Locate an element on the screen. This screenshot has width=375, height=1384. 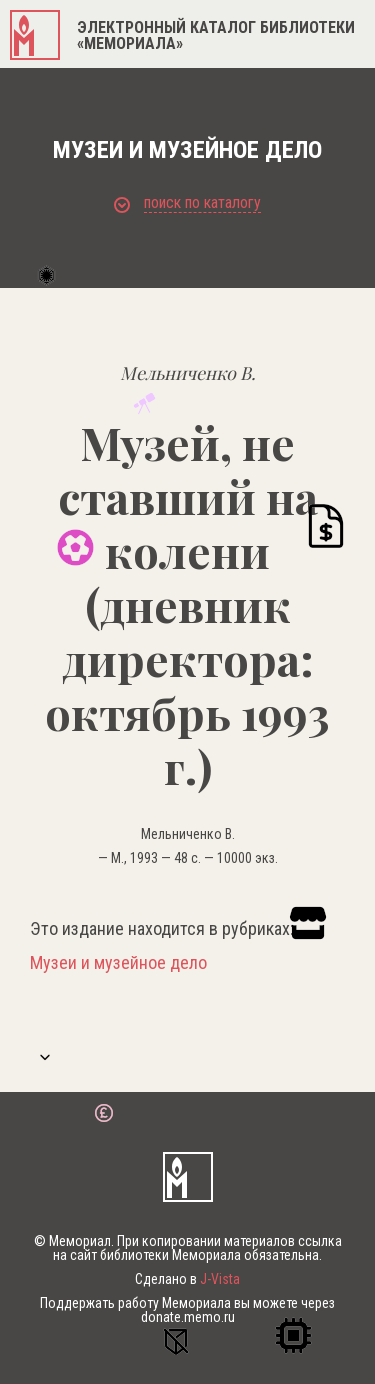
view hardware or processor information is located at coordinates (293, 1335).